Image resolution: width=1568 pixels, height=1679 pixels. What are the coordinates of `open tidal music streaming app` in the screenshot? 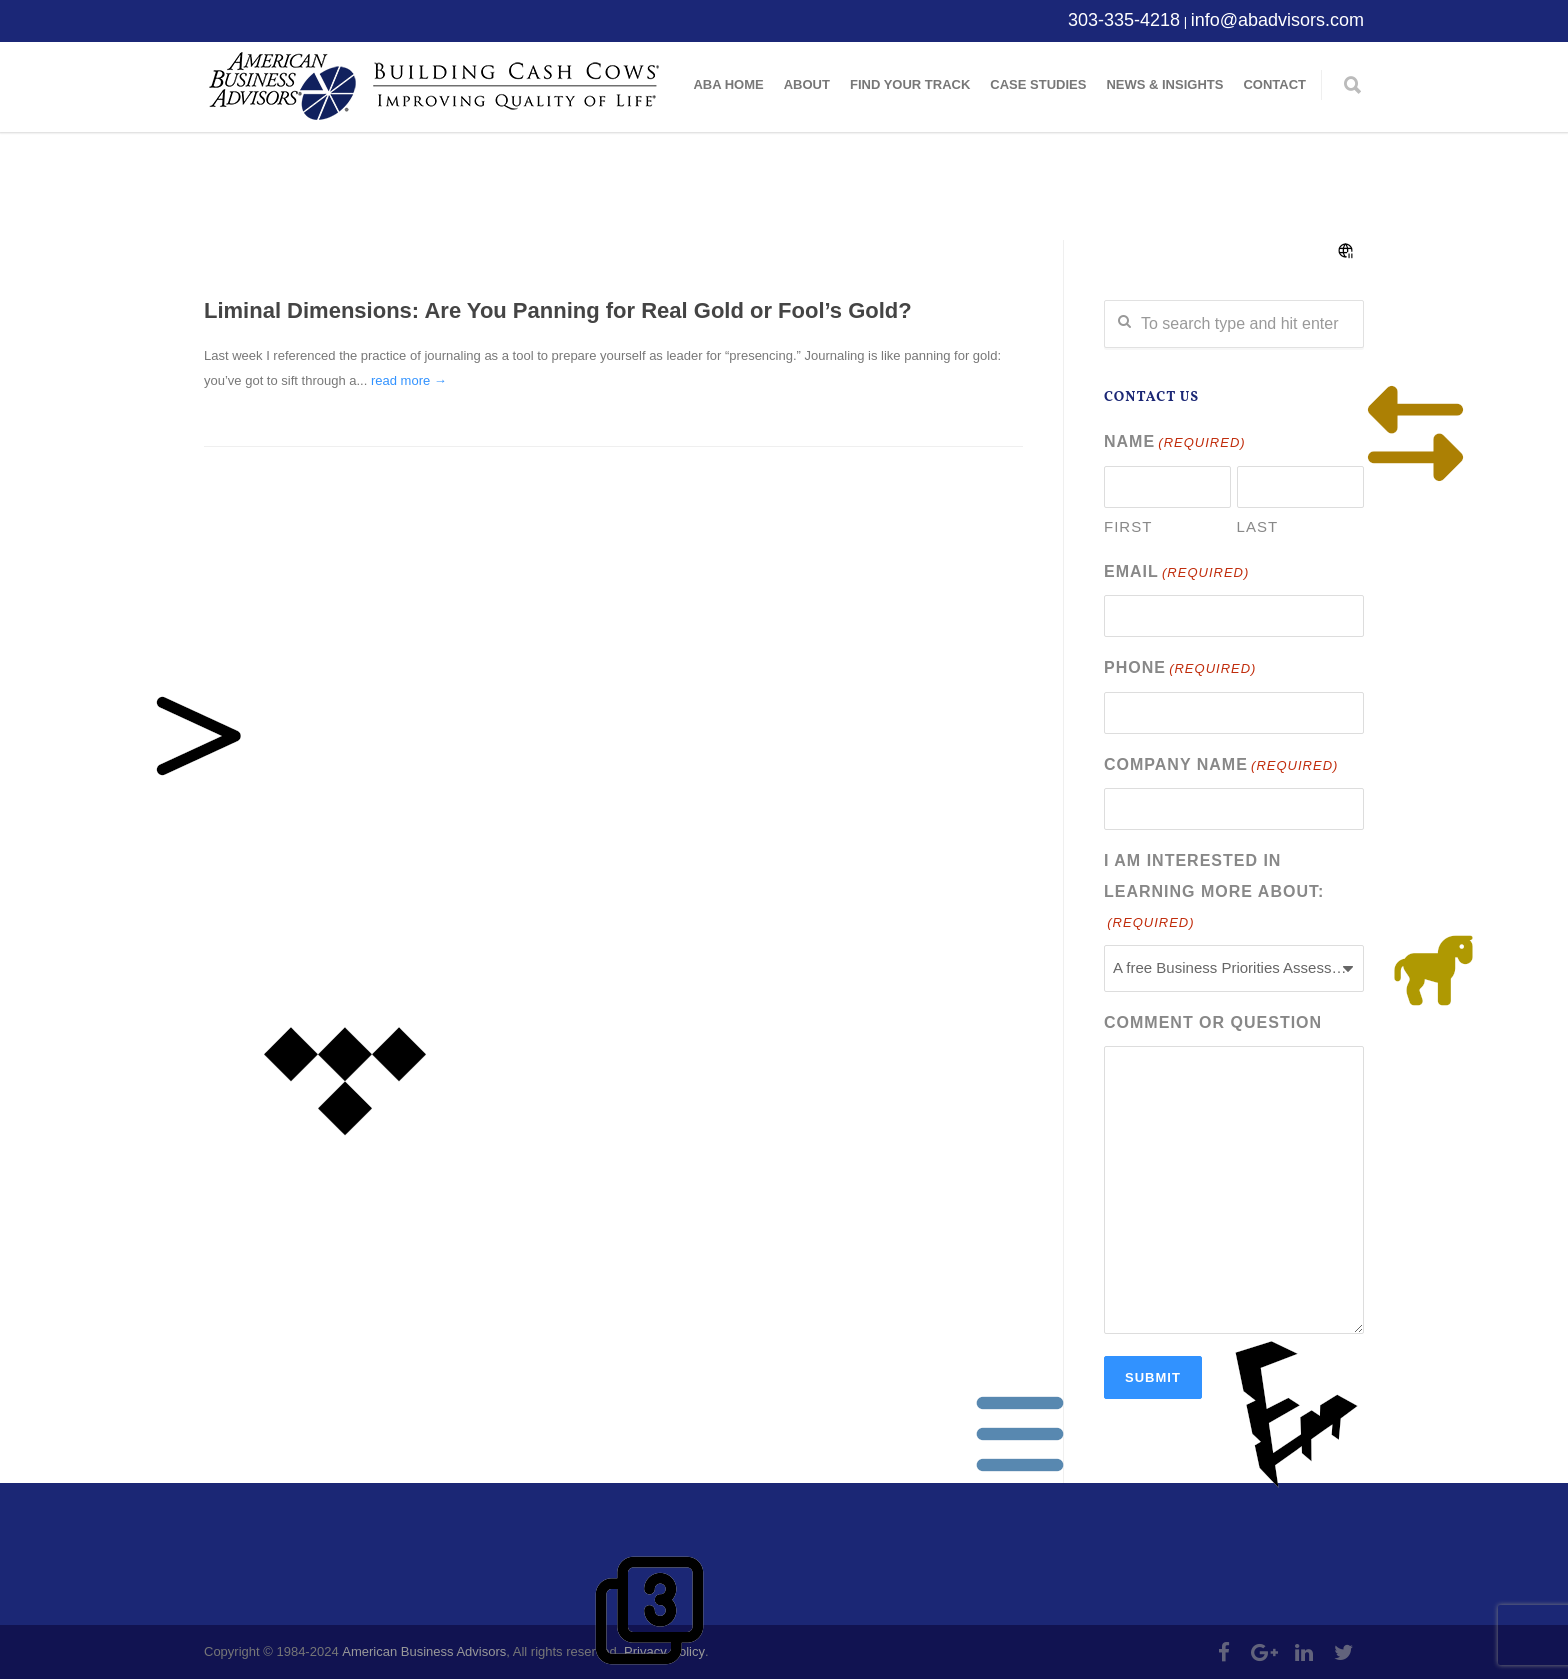 It's located at (345, 1080).